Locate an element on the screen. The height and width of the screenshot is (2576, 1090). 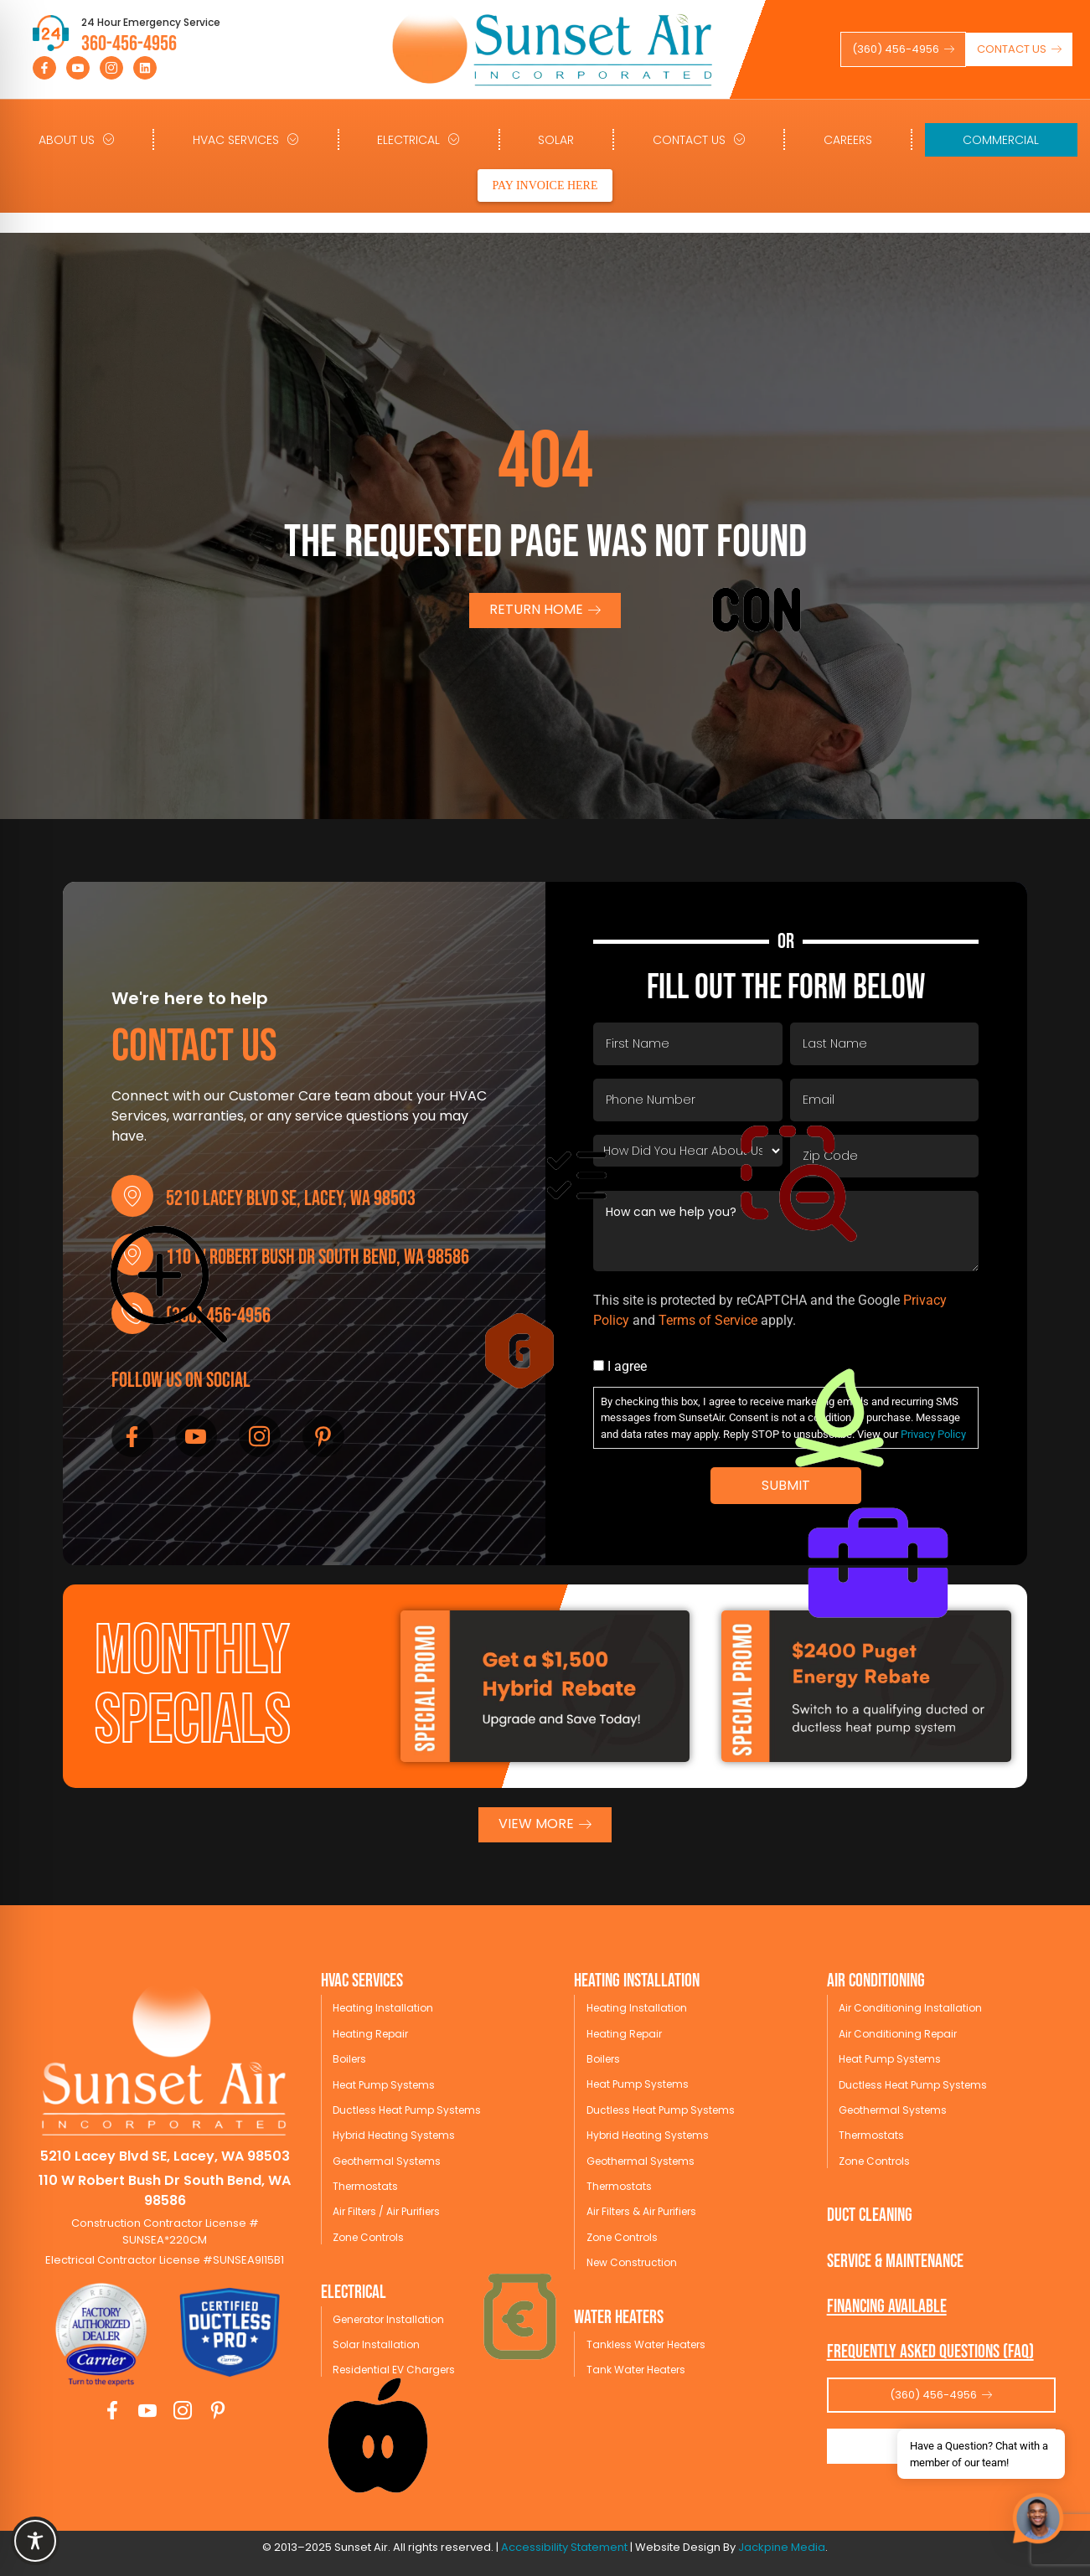
view completed tasks is located at coordinates (576, 1175).